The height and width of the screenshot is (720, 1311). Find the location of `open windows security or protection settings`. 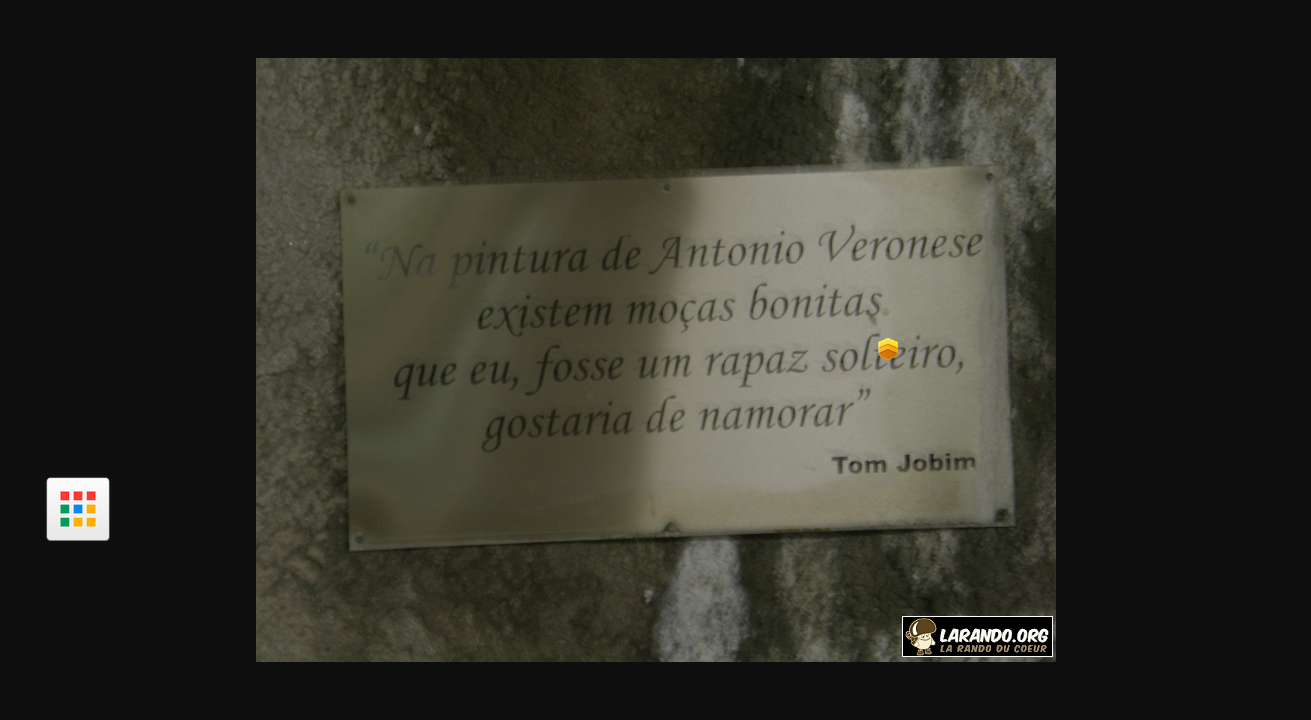

open windows security or protection settings is located at coordinates (888, 349).